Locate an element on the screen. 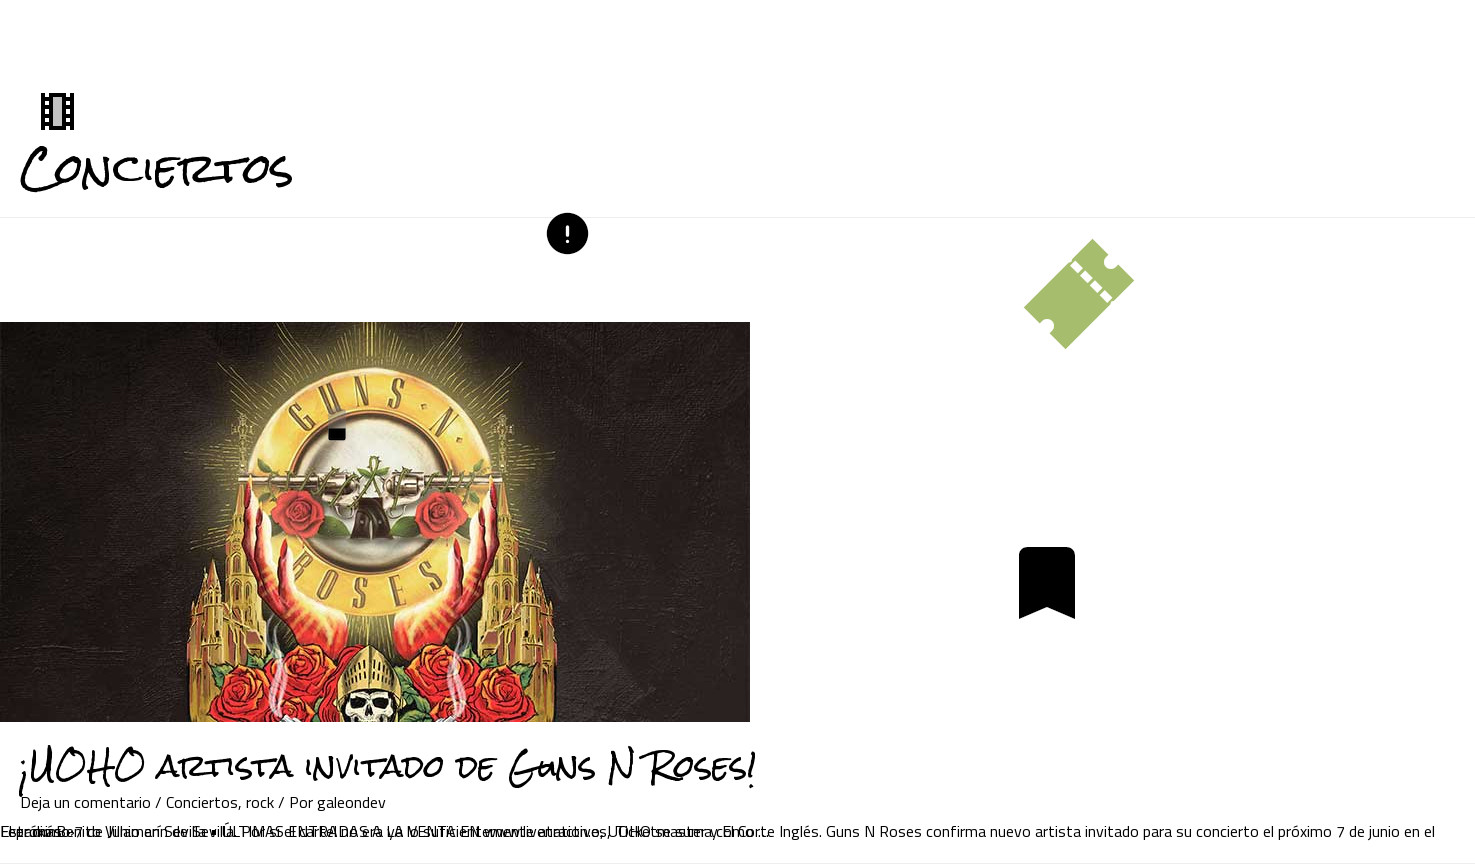  indicates a warning or alert requiring attention is located at coordinates (567, 233).